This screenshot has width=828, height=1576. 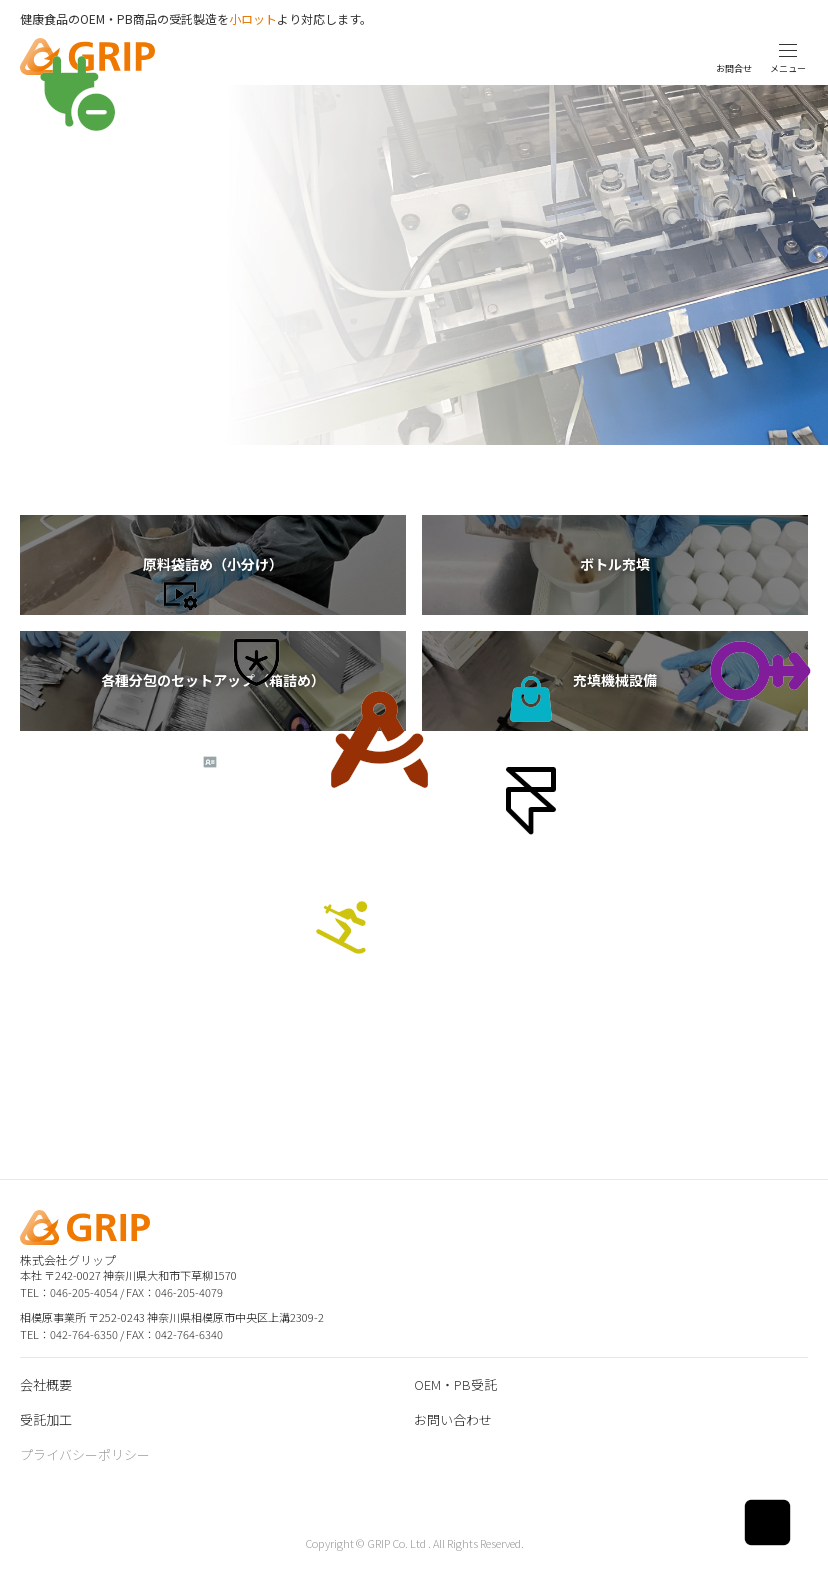 What do you see at coordinates (256, 659) in the screenshot?
I see `indicates premium or verified security status` at bounding box center [256, 659].